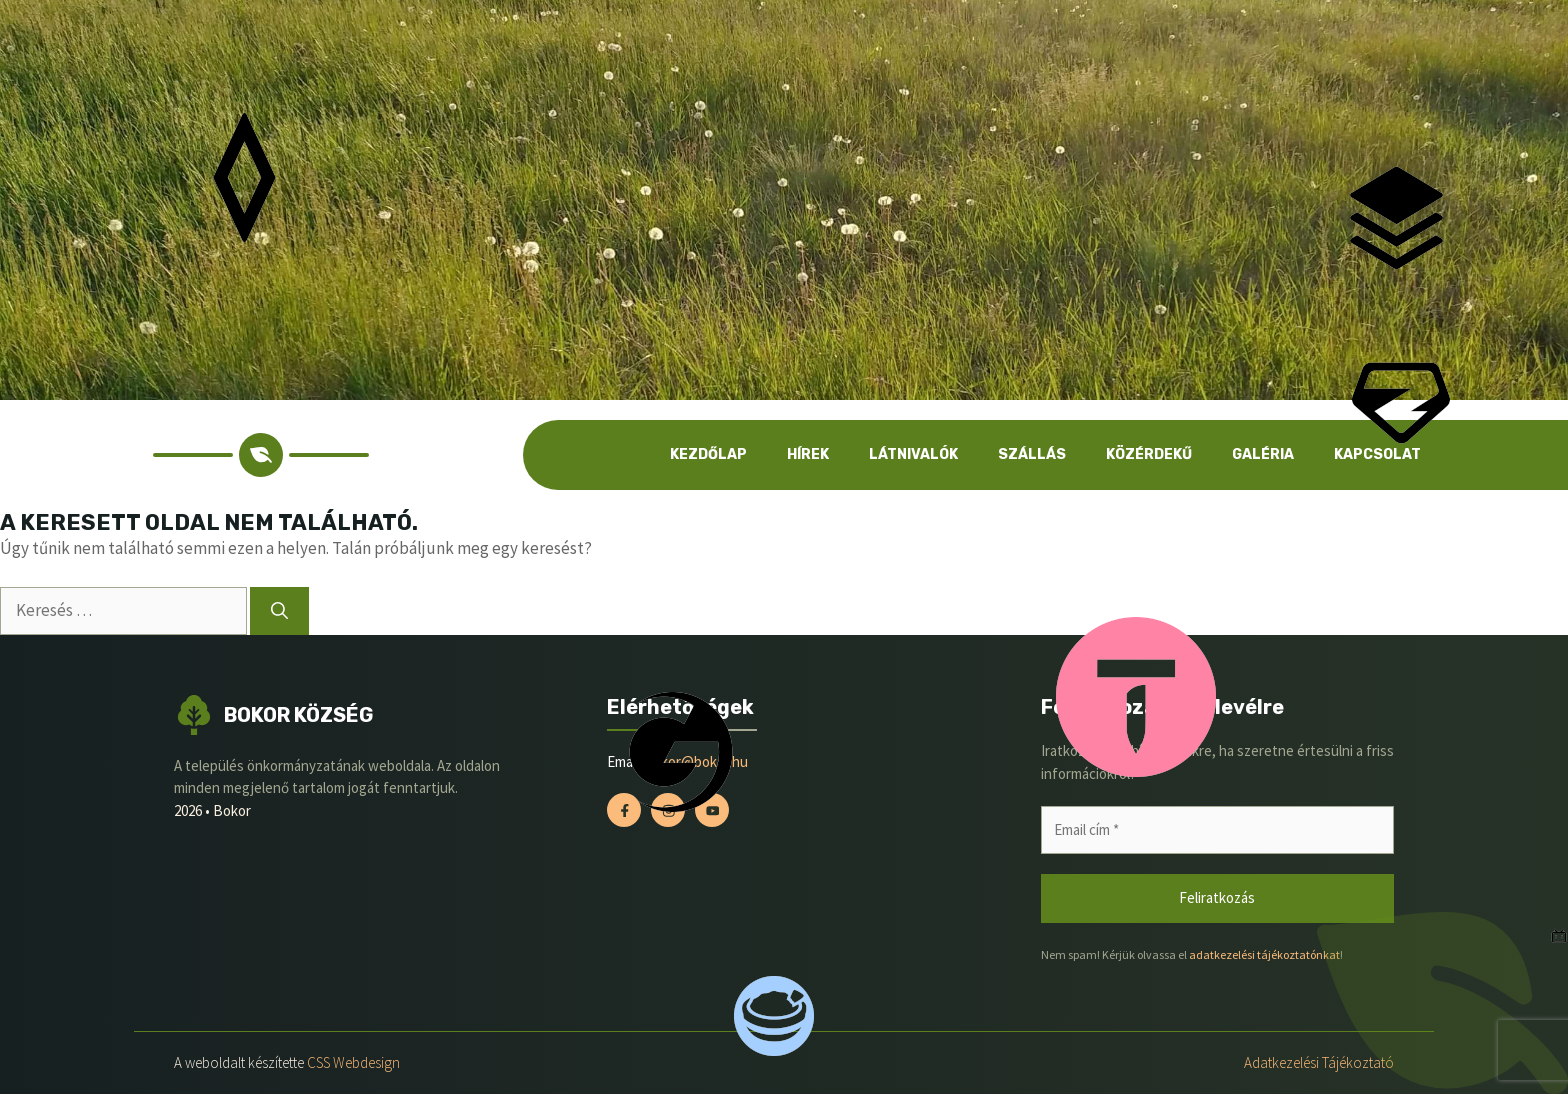  Describe the element at coordinates (774, 1016) in the screenshot. I see `open Apache Guacamole remote desktop gateway` at that location.